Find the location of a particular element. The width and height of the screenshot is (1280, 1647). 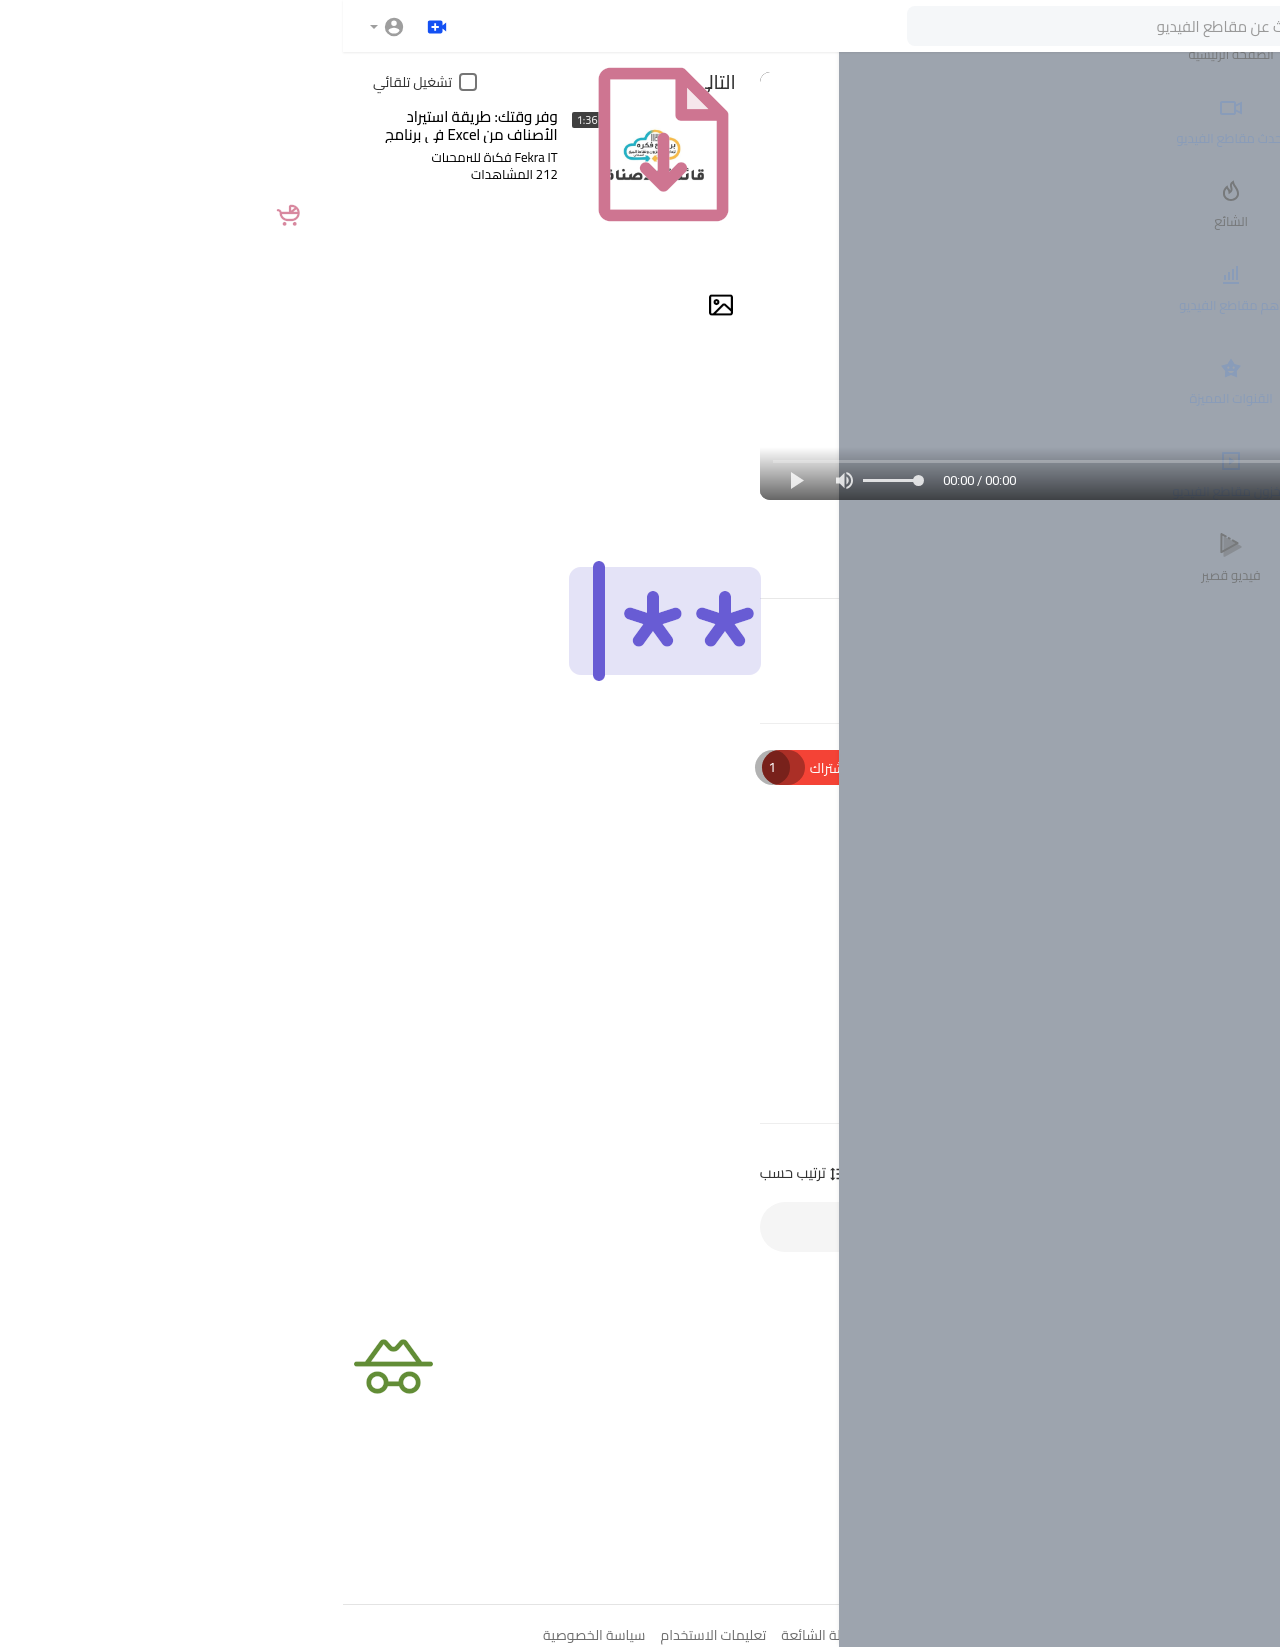

enable incognito or private browsing mode is located at coordinates (393, 1366).